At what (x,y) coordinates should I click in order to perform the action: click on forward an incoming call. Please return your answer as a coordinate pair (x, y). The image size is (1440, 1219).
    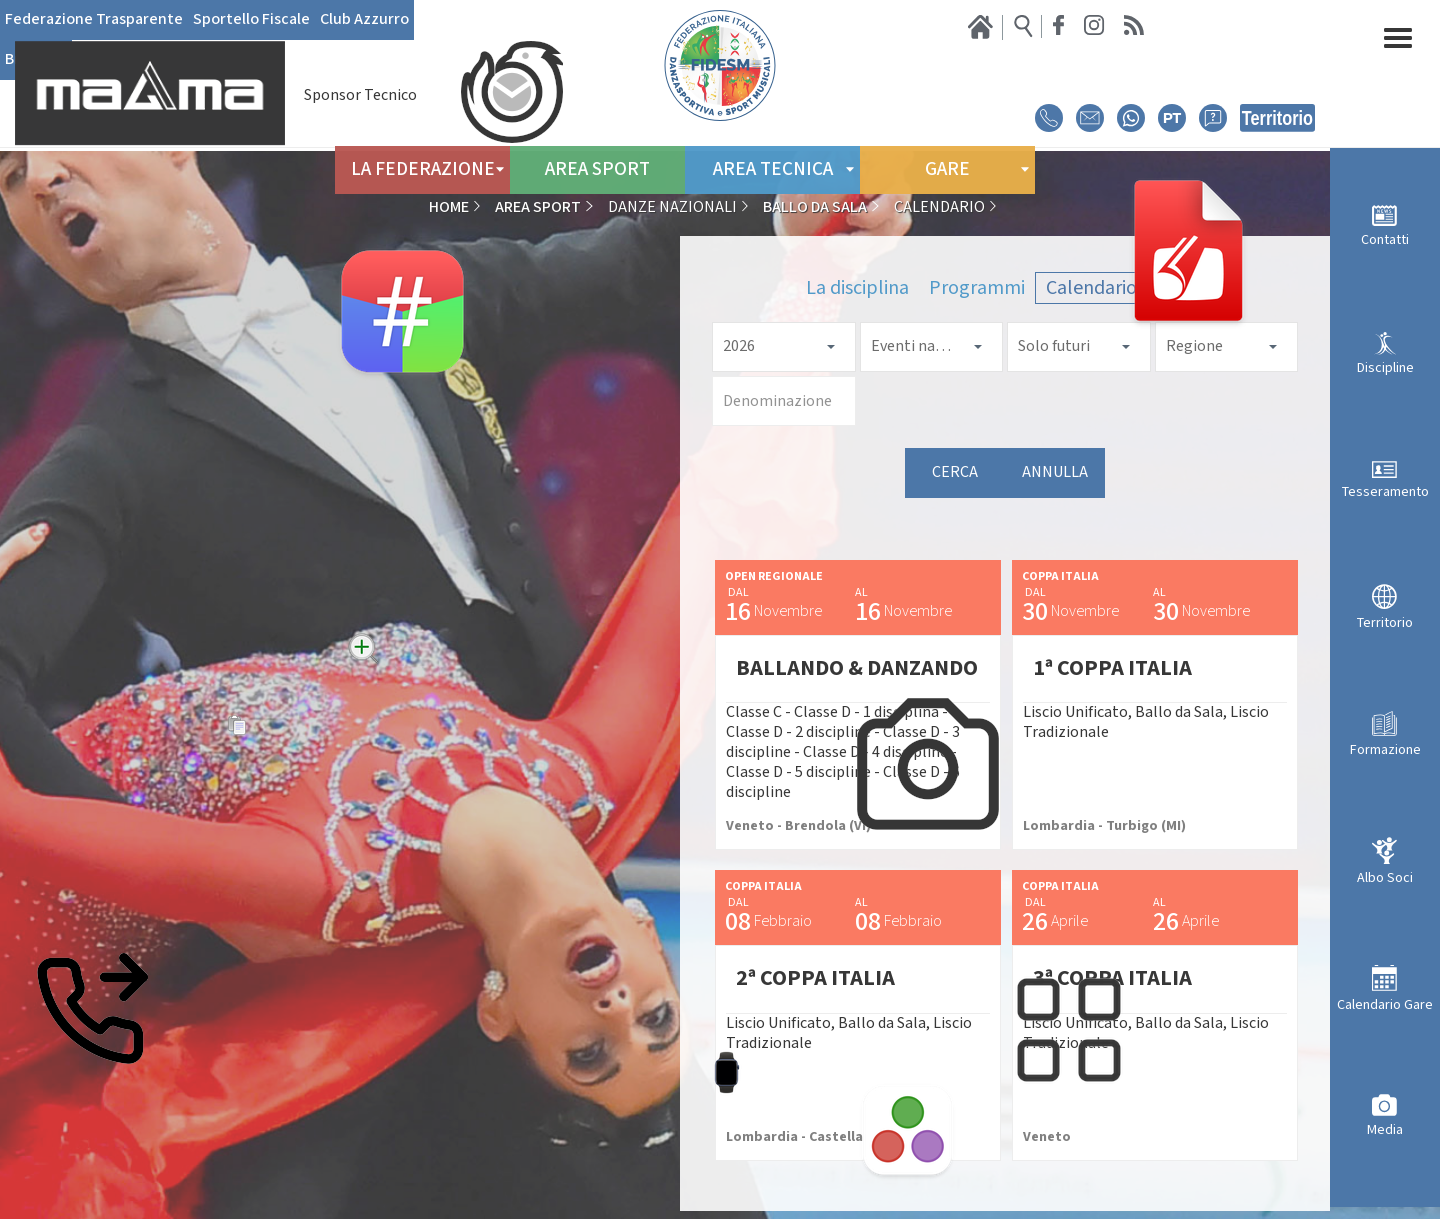
    Looking at the image, I should click on (90, 1011).